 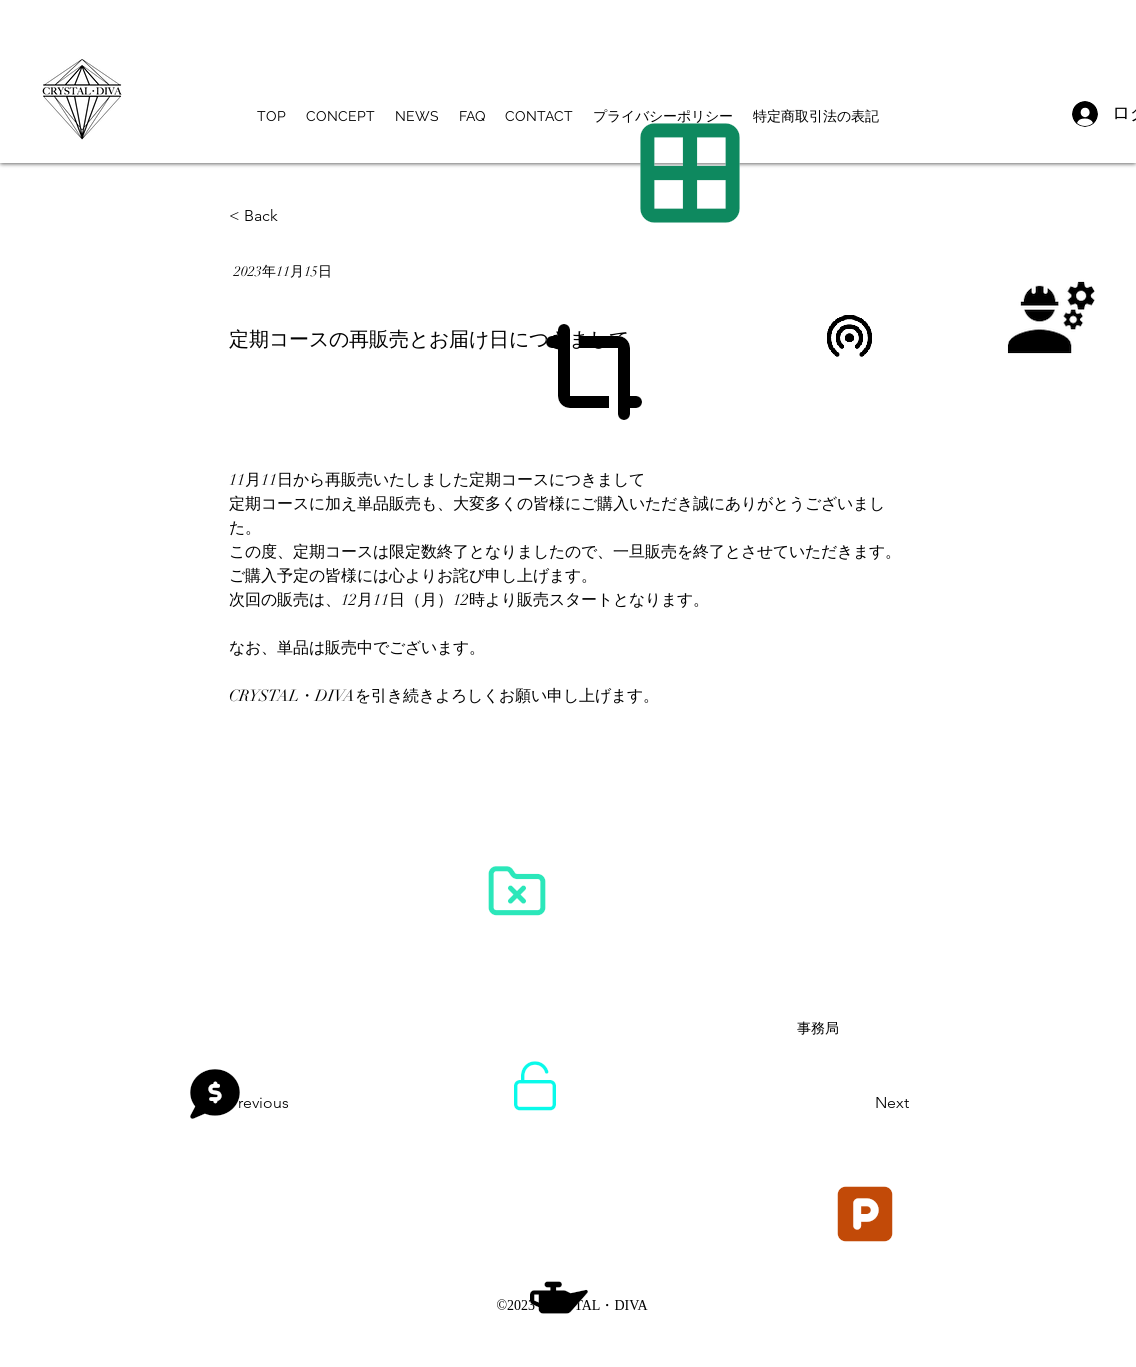 What do you see at coordinates (535, 1087) in the screenshot?
I see `unlock or unsecure an item` at bounding box center [535, 1087].